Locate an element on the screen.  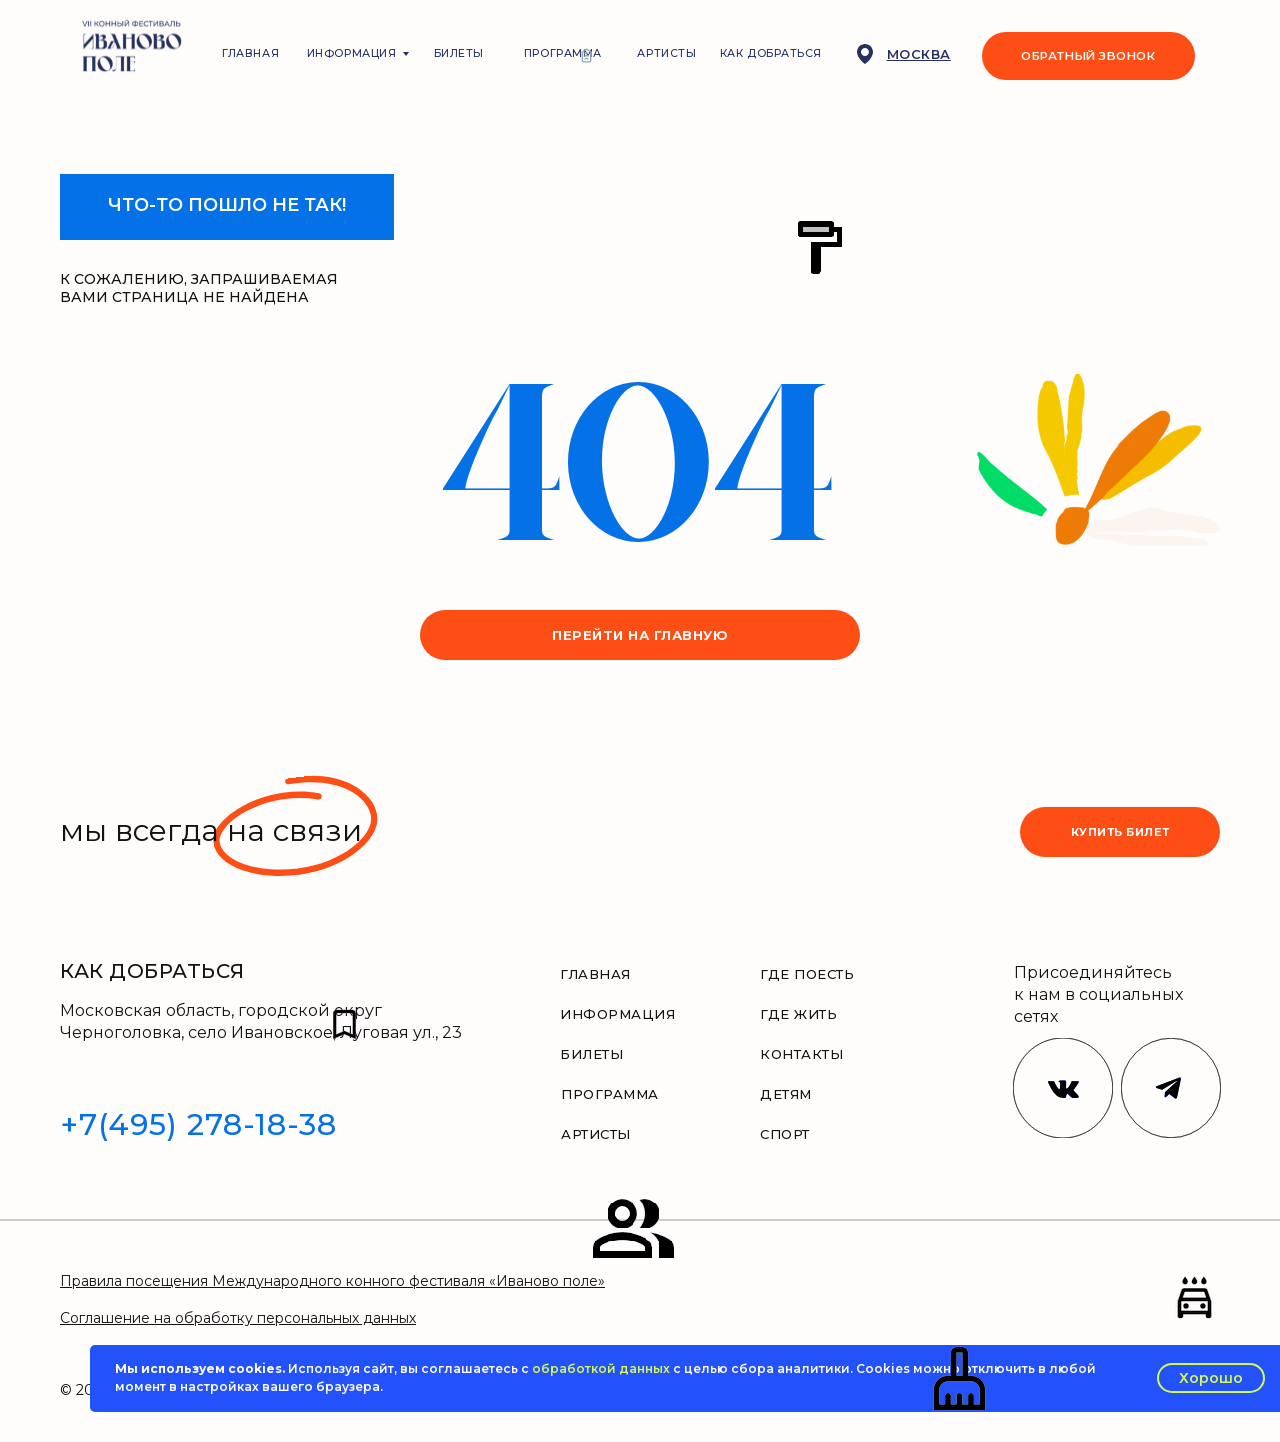
find nearby car wash locations is located at coordinates (1194, 1297).